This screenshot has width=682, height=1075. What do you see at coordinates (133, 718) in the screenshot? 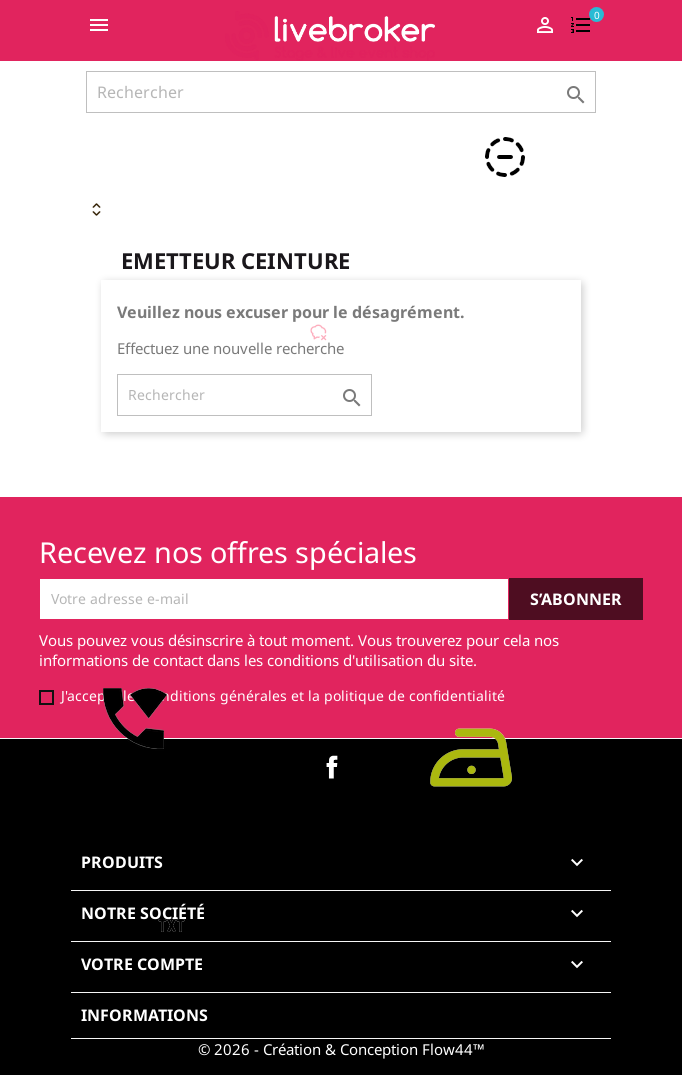
I see `enable wifi calling feature` at bounding box center [133, 718].